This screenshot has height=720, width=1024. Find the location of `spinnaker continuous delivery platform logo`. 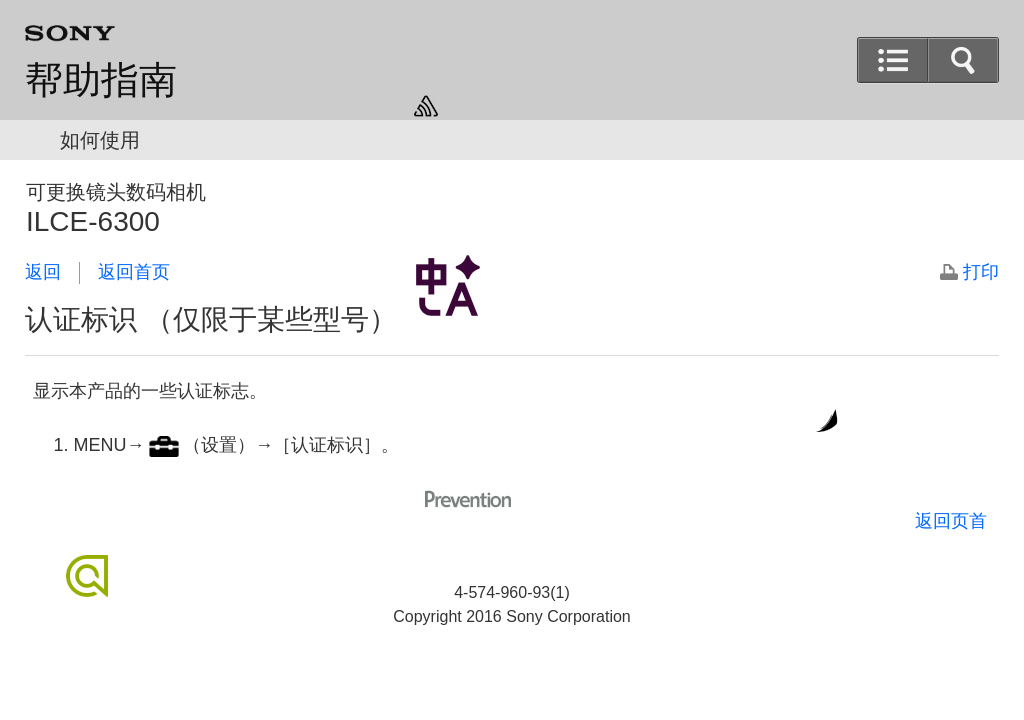

spinnaker continuous delivery platform logo is located at coordinates (826, 420).